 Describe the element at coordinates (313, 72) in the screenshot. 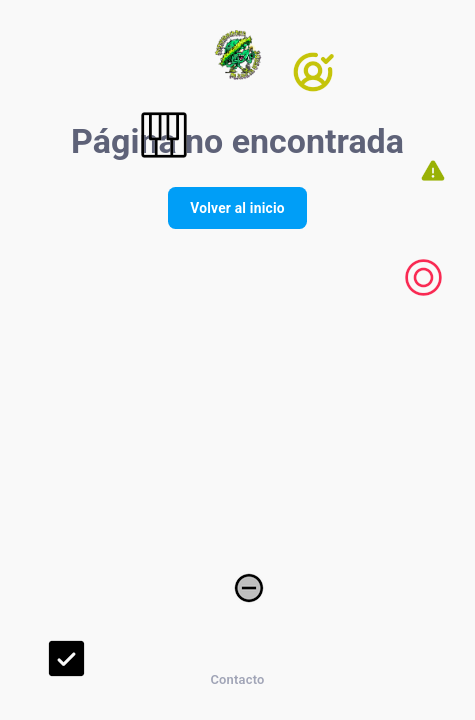

I see `verified user profile` at that location.